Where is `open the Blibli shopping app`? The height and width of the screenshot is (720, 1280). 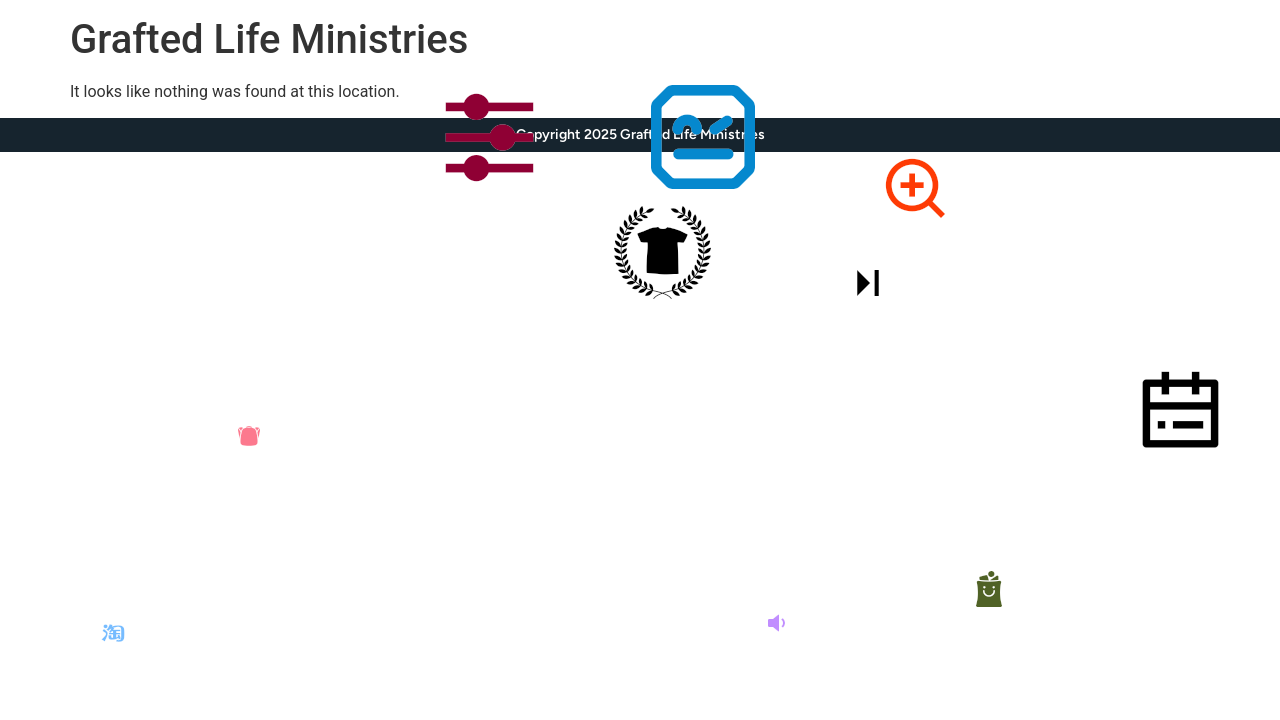
open the Blibli shopping app is located at coordinates (989, 589).